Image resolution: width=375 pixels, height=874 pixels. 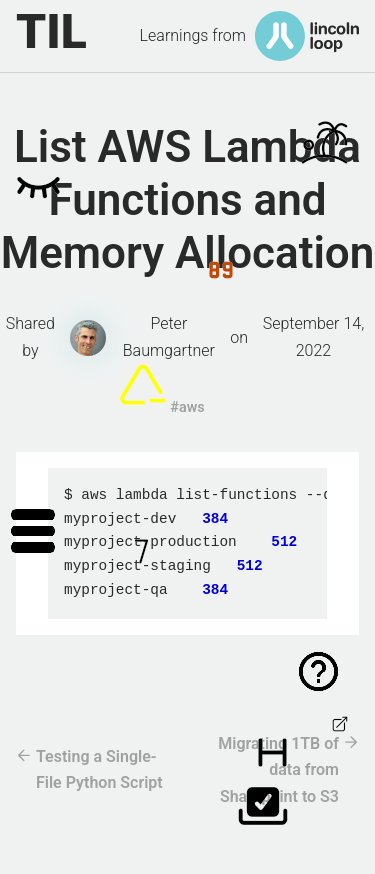 What do you see at coordinates (38, 185) in the screenshot?
I see `hide password or sensitive content` at bounding box center [38, 185].